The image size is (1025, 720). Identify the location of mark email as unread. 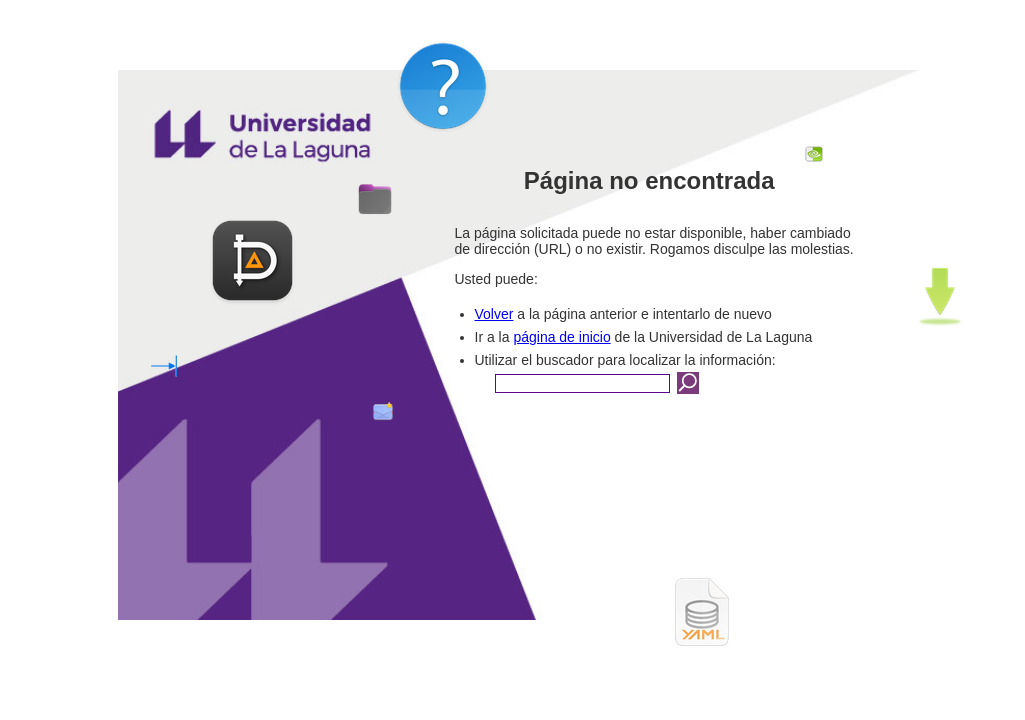
(383, 412).